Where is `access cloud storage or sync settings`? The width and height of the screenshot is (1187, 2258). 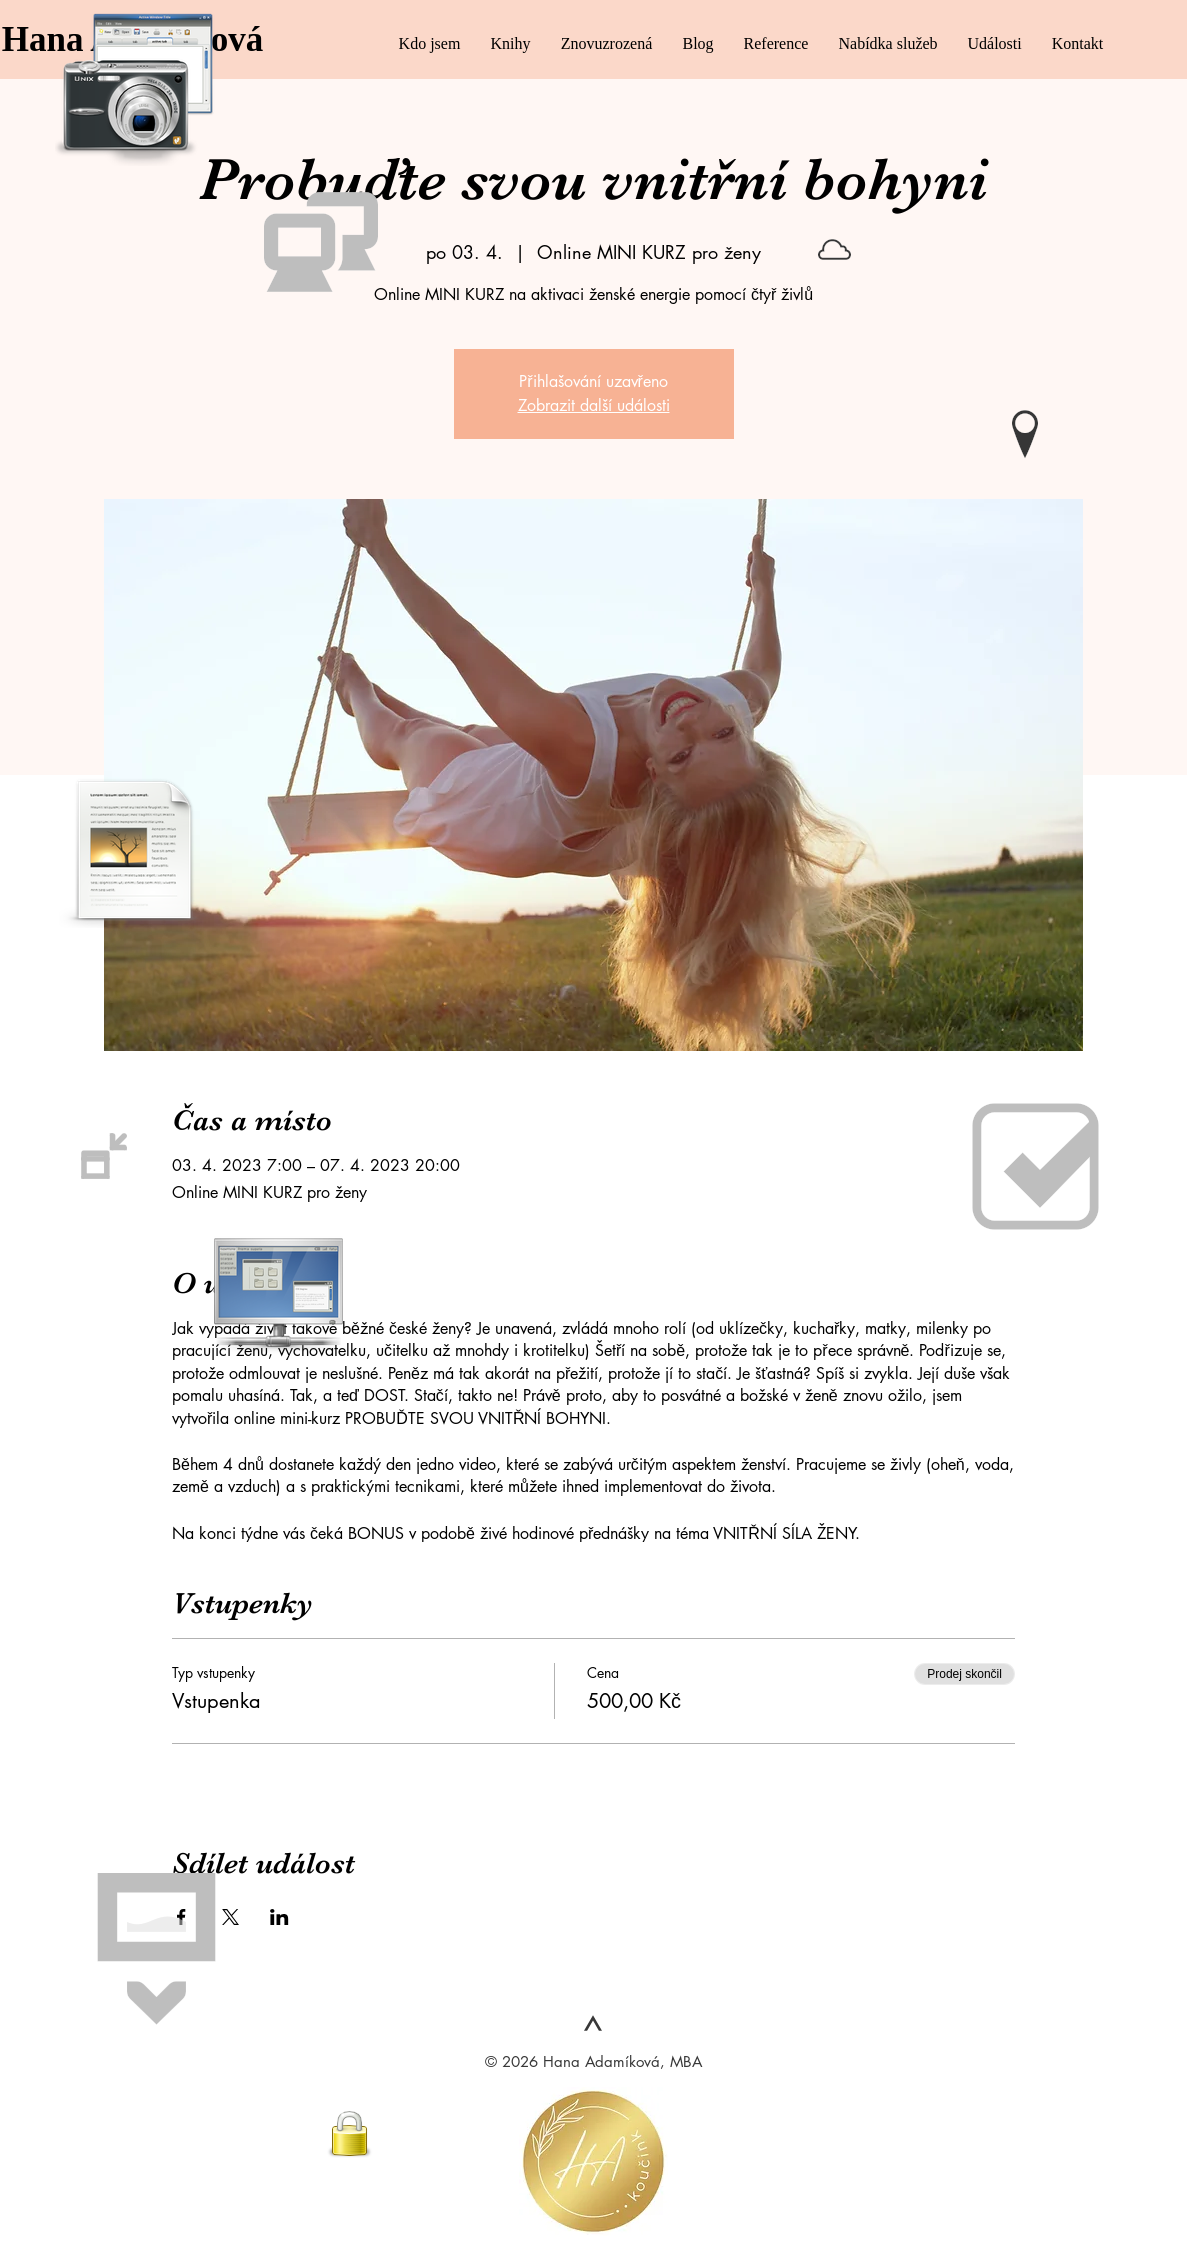 access cloud storage or sync settings is located at coordinates (834, 249).